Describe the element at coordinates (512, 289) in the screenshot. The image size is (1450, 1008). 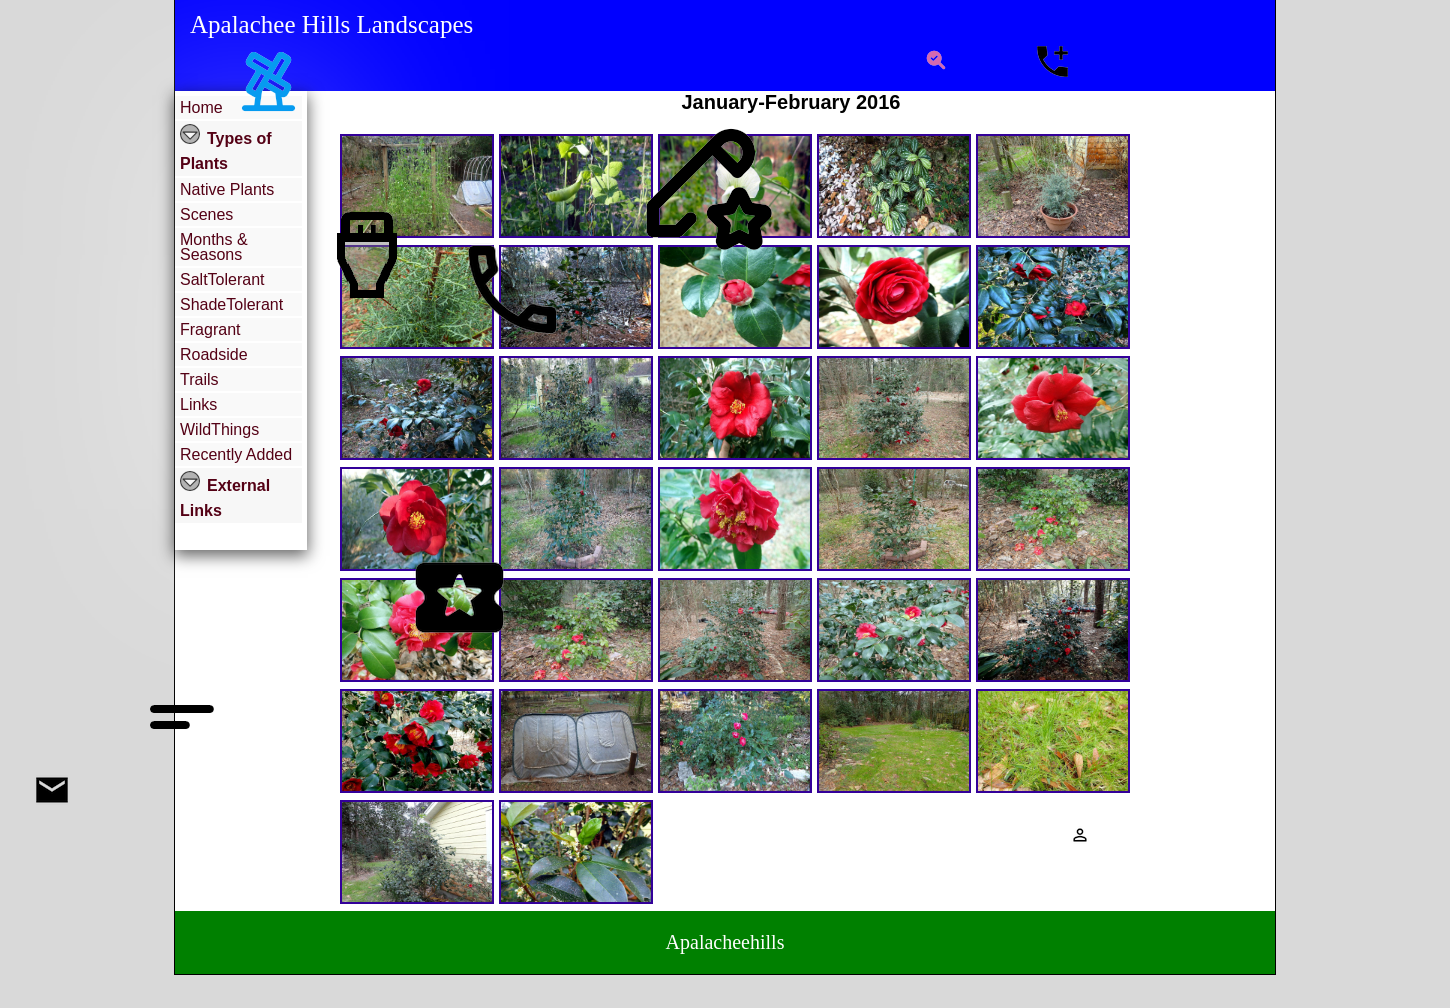
I see `make a phone call` at that location.